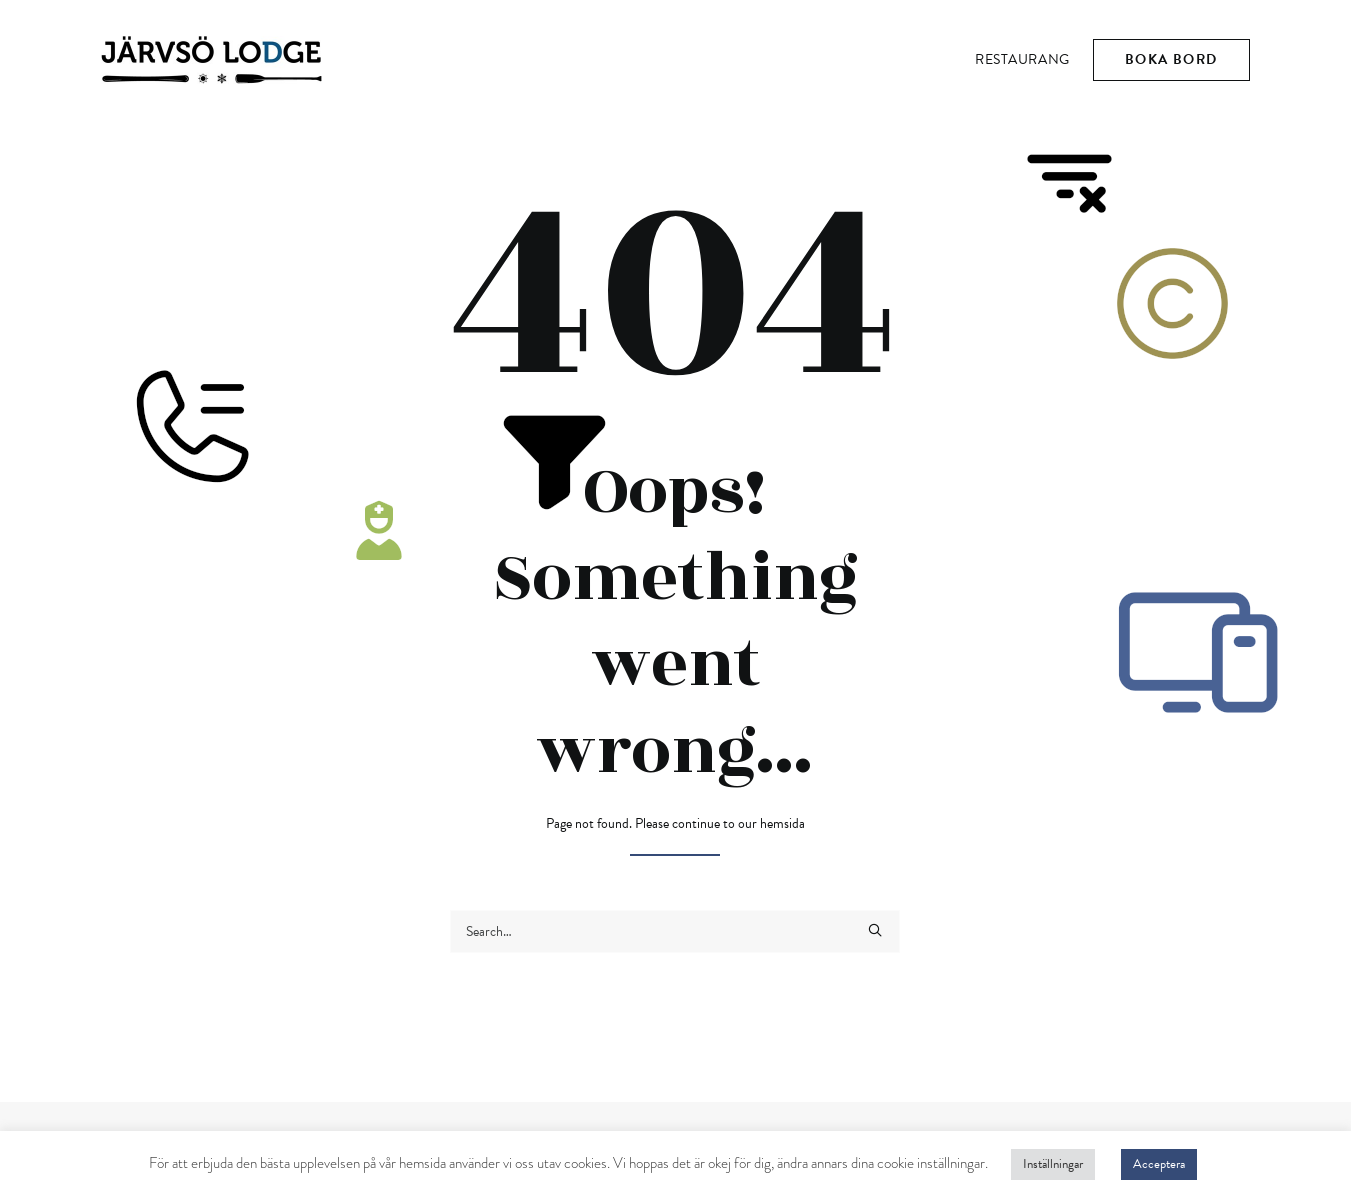 This screenshot has height=1198, width=1351. I want to click on view call log or phone history, so click(195, 424).